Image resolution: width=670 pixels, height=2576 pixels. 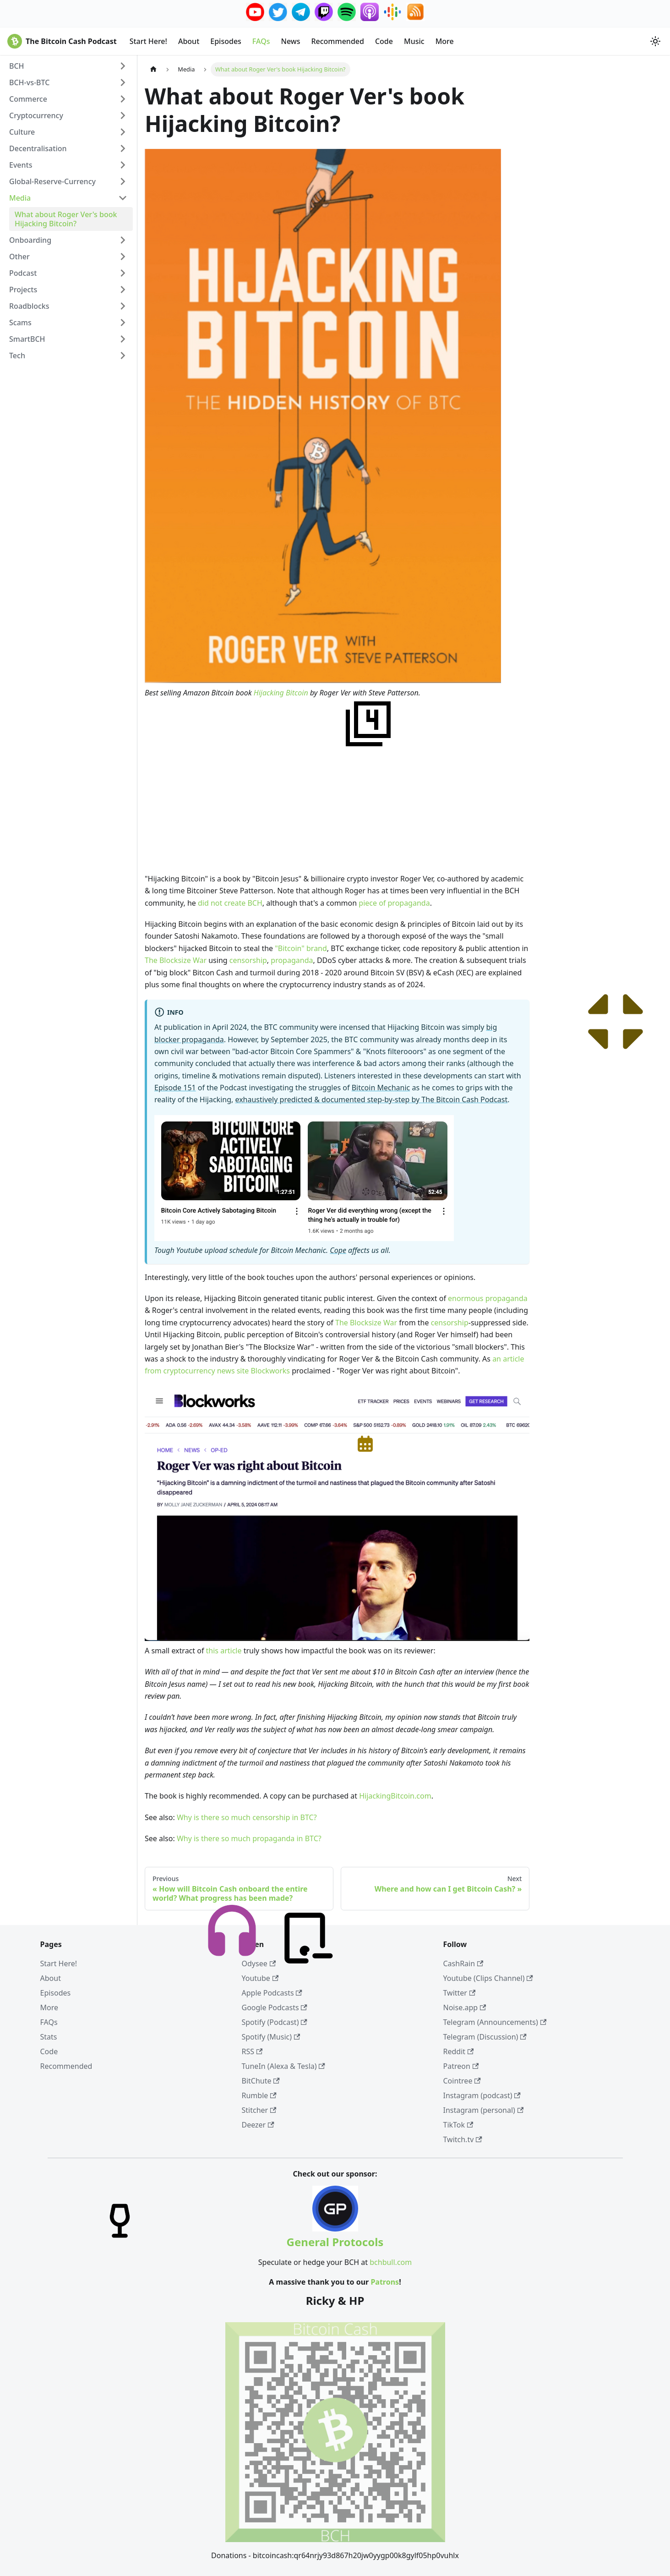 What do you see at coordinates (120, 2220) in the screenshot?
I see `browse wine or beverage options` at bounding box center [120, 2220].